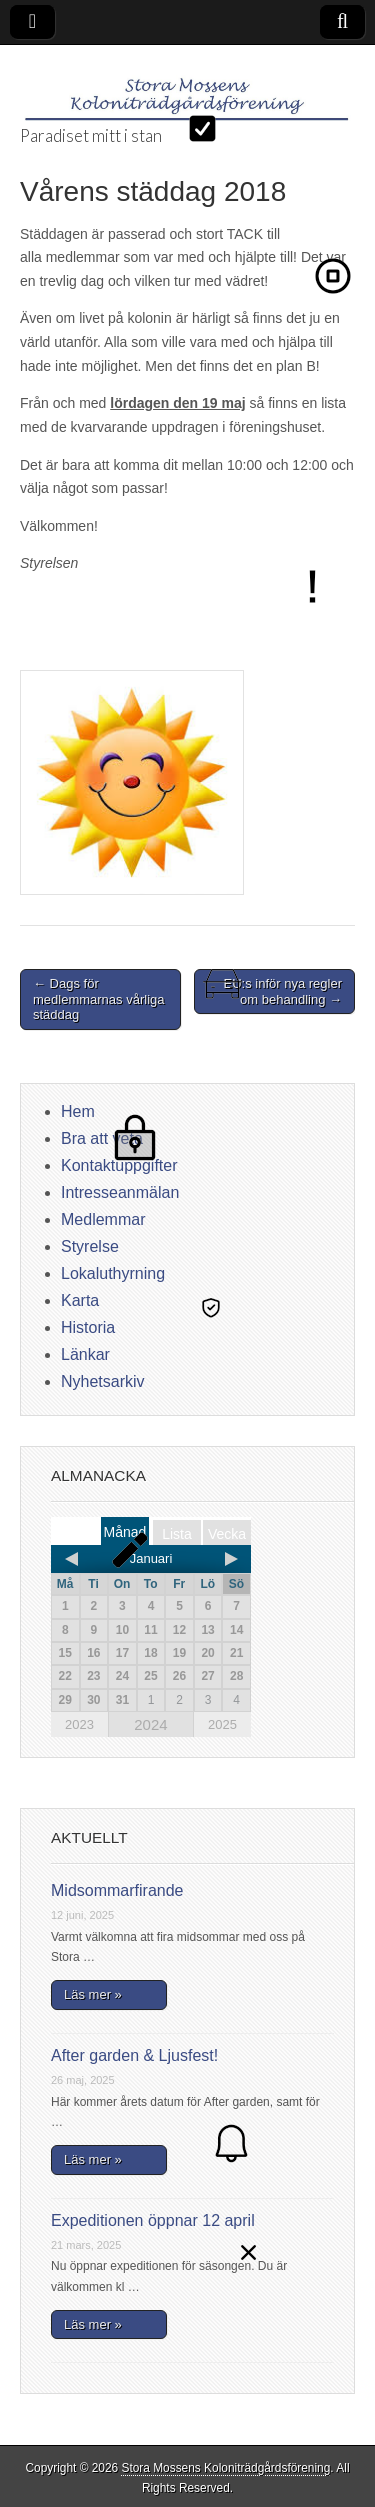  Describe the element at coordinates (312, 586) in the screenshot. I see `indicates a warning or important notice` at that location.